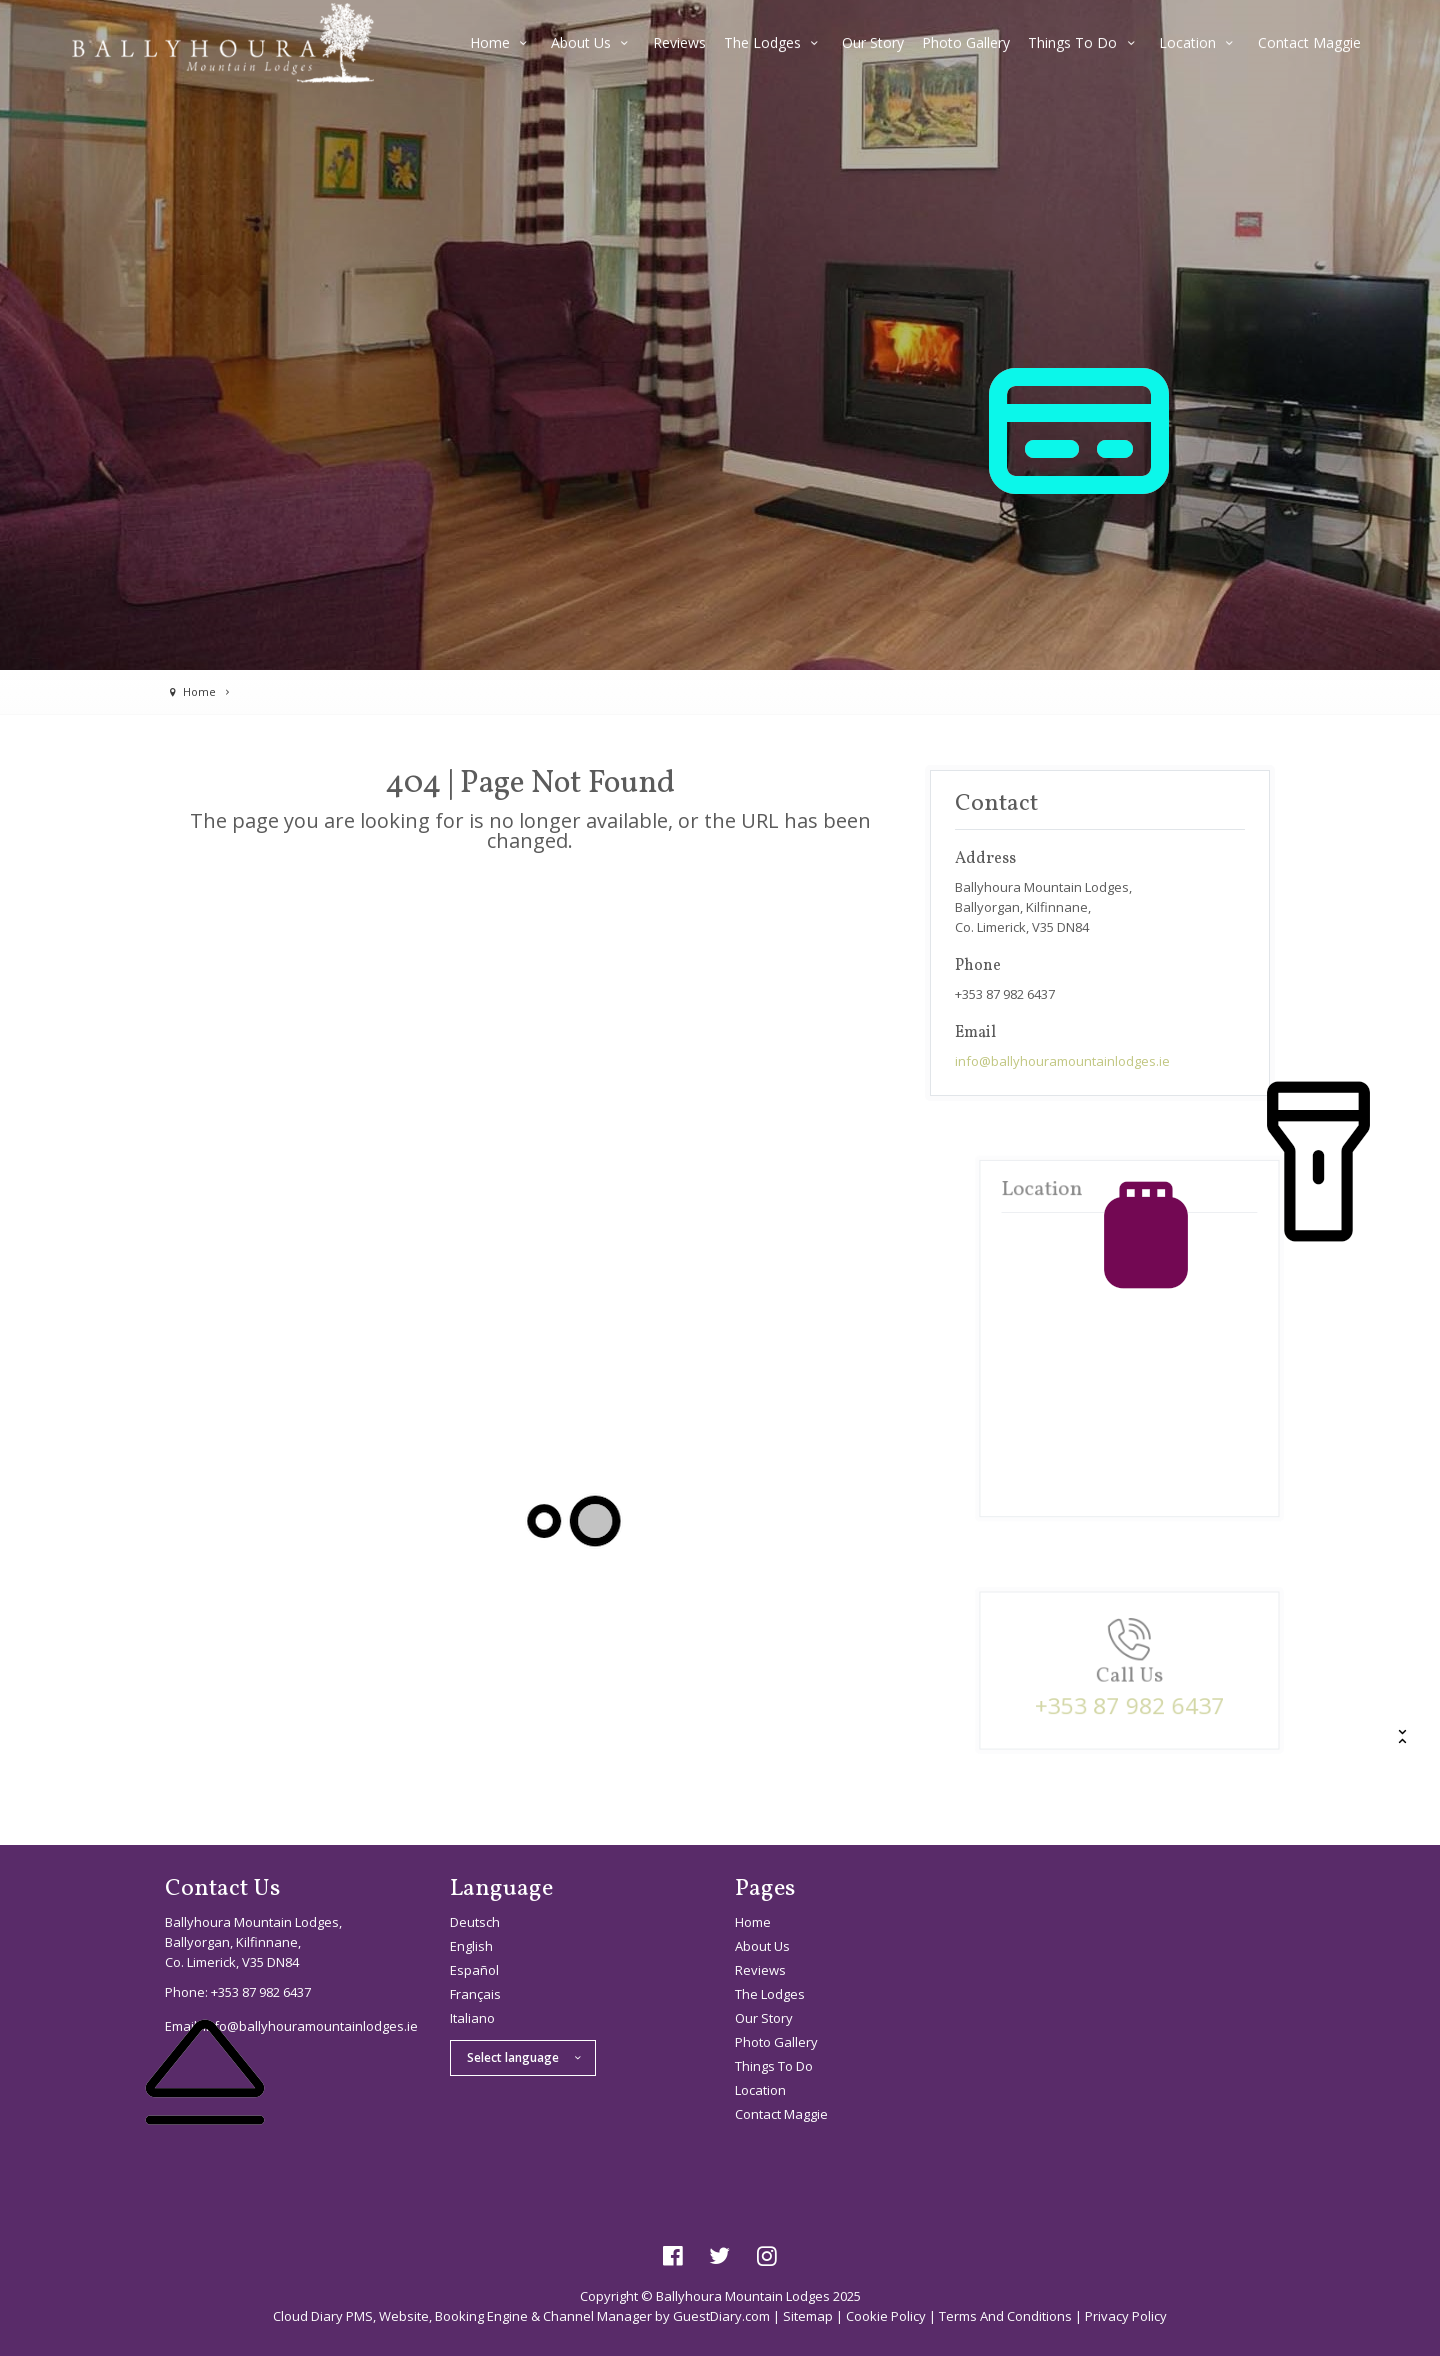 The image size is (1440, 2356). I want to click on toggle HDR strong mode for photos, so click(574, 1521).